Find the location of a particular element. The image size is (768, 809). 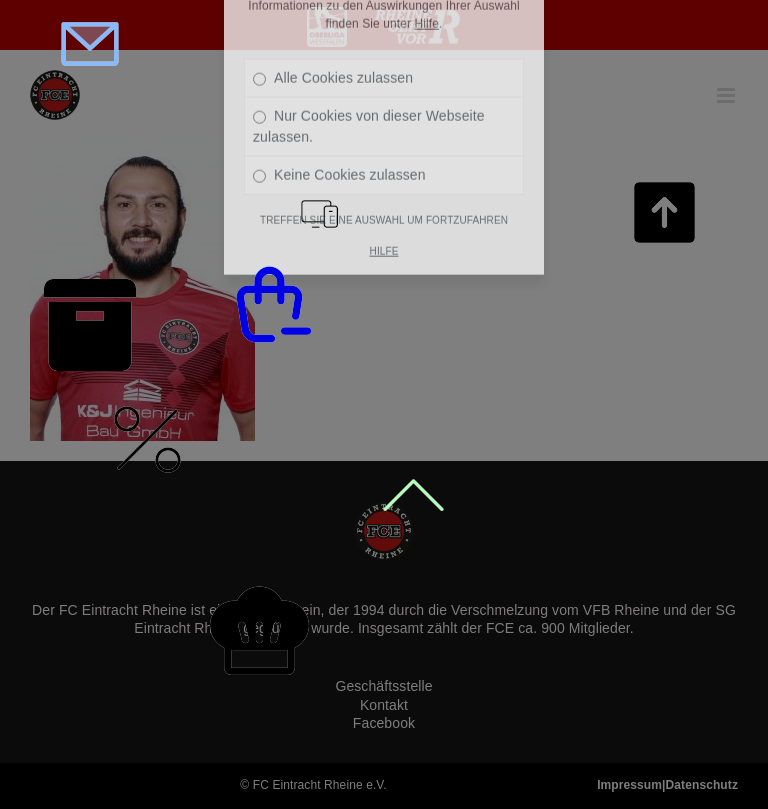

collapse or minimize a section is located at coordinates (413, 512).